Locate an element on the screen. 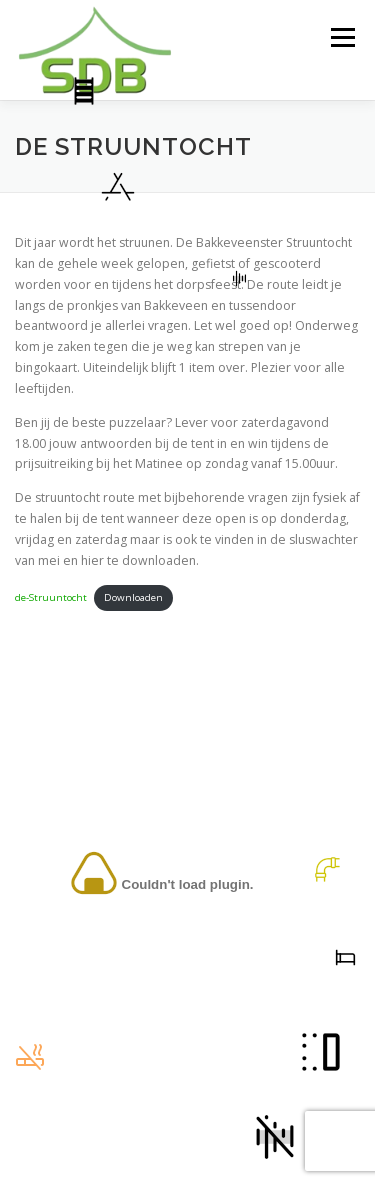 This screenshot has height=1185, width=375. align content to the right is located at coordinates (321, 1052).